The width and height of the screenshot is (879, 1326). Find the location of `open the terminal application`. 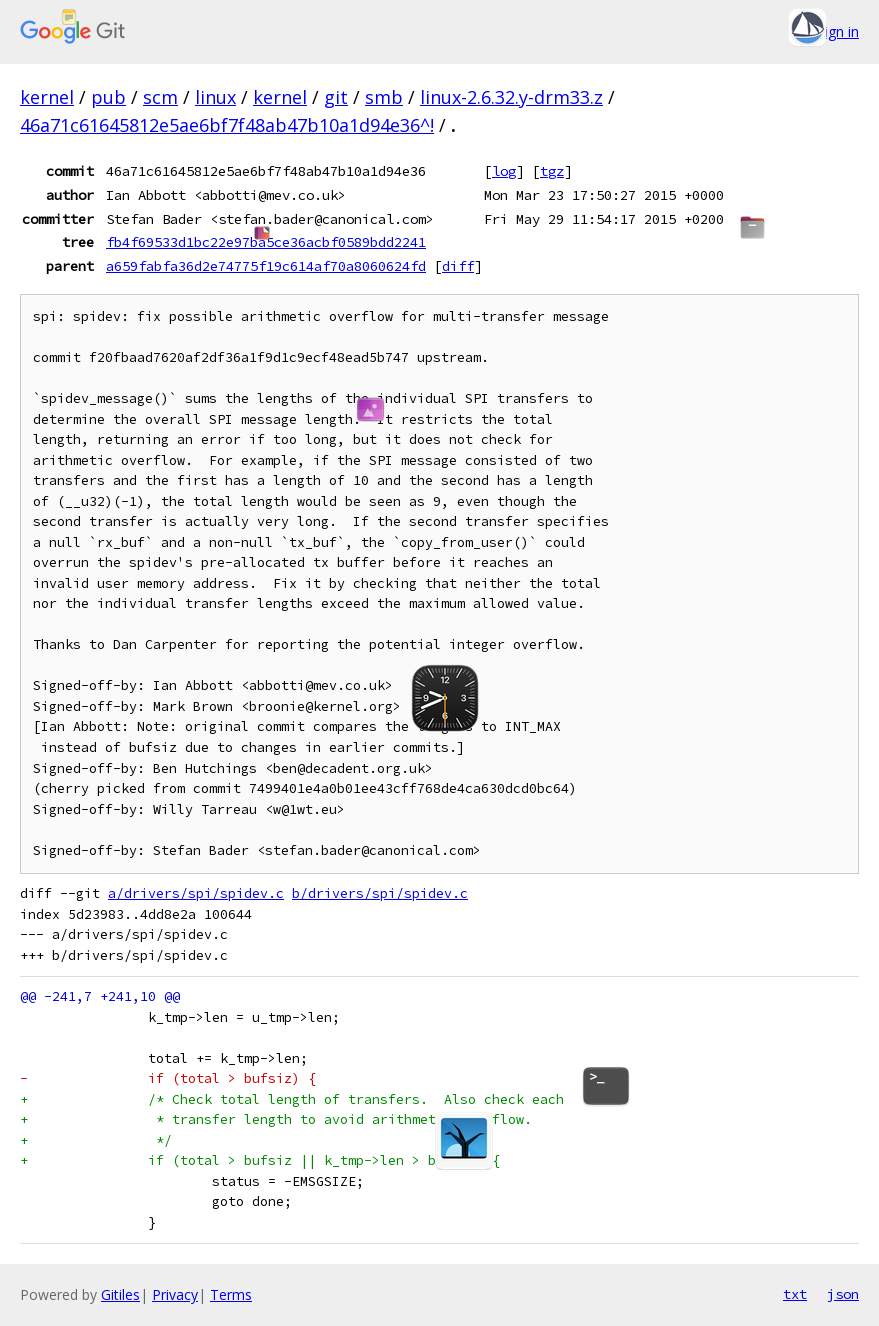

open the terminal application is located at coordinates (606, 1086).